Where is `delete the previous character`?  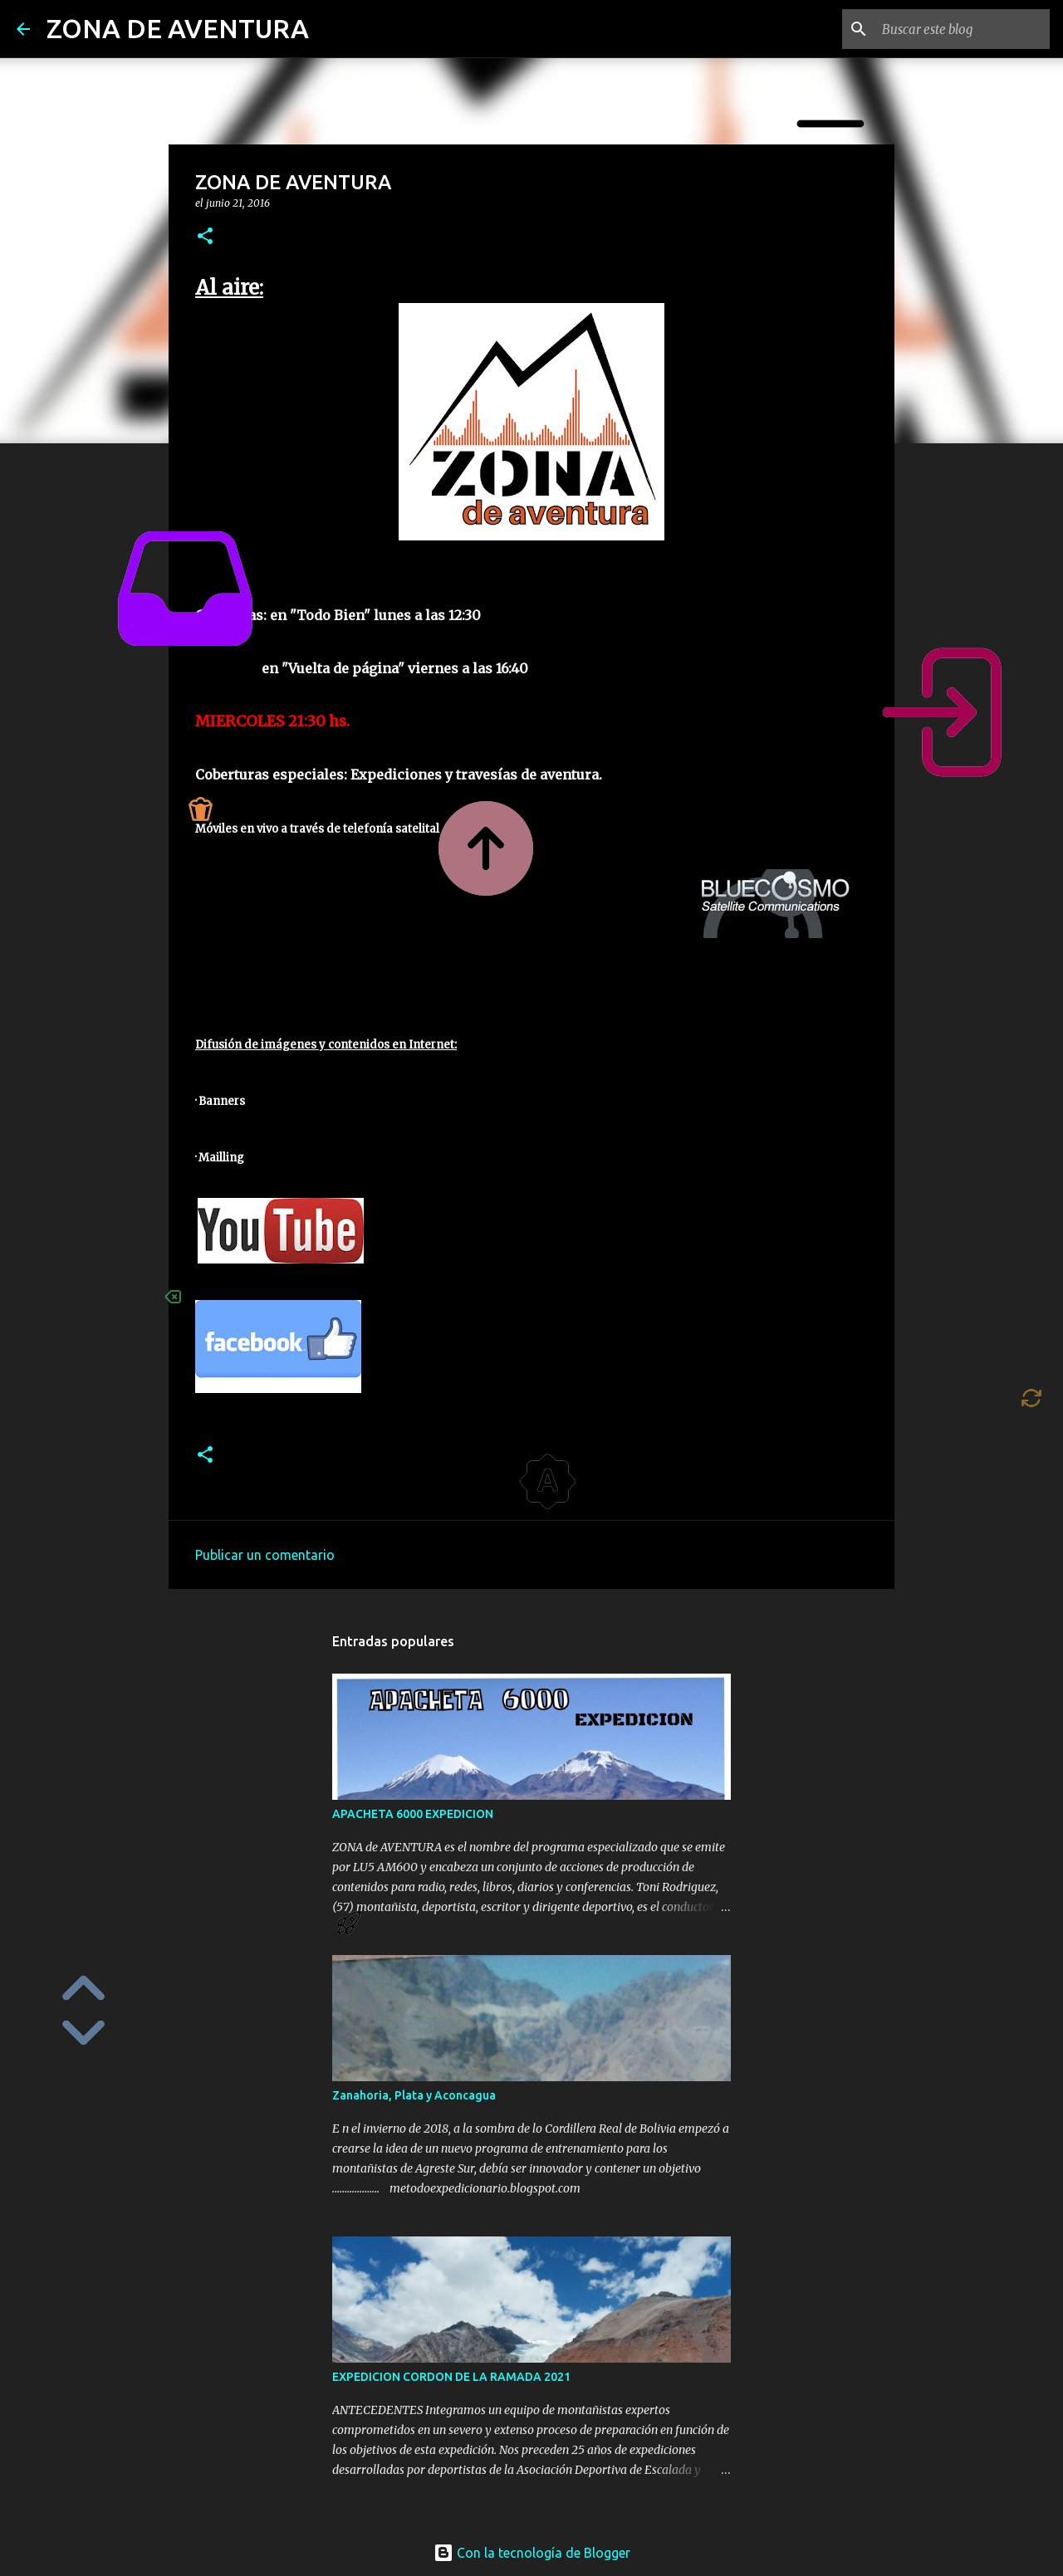 delete the previous character is located at coordinates (173, 1297).